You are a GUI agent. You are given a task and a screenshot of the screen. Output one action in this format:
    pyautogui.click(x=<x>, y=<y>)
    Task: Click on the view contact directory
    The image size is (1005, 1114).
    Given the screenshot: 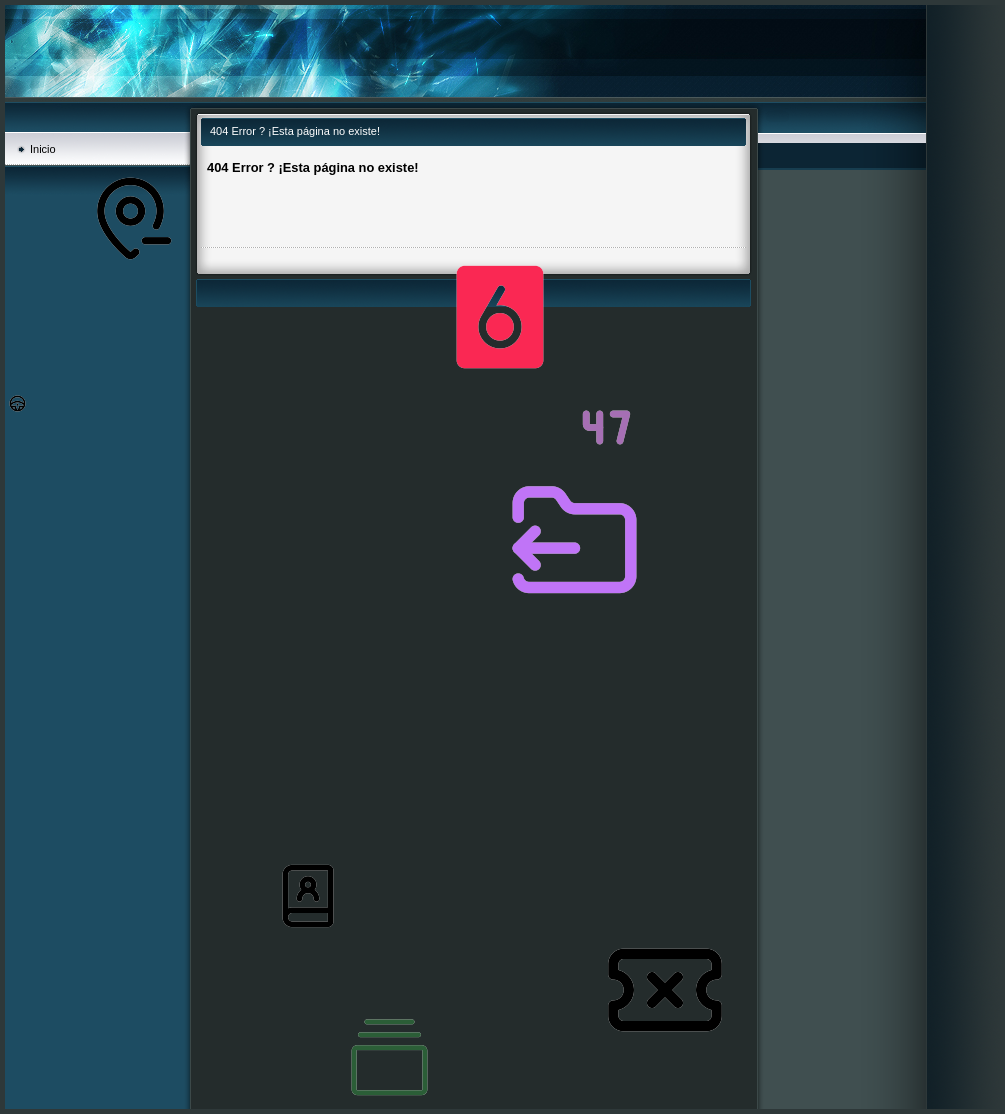 What is the action you would take?
    pyautogui.click(x=308, y=896)
    